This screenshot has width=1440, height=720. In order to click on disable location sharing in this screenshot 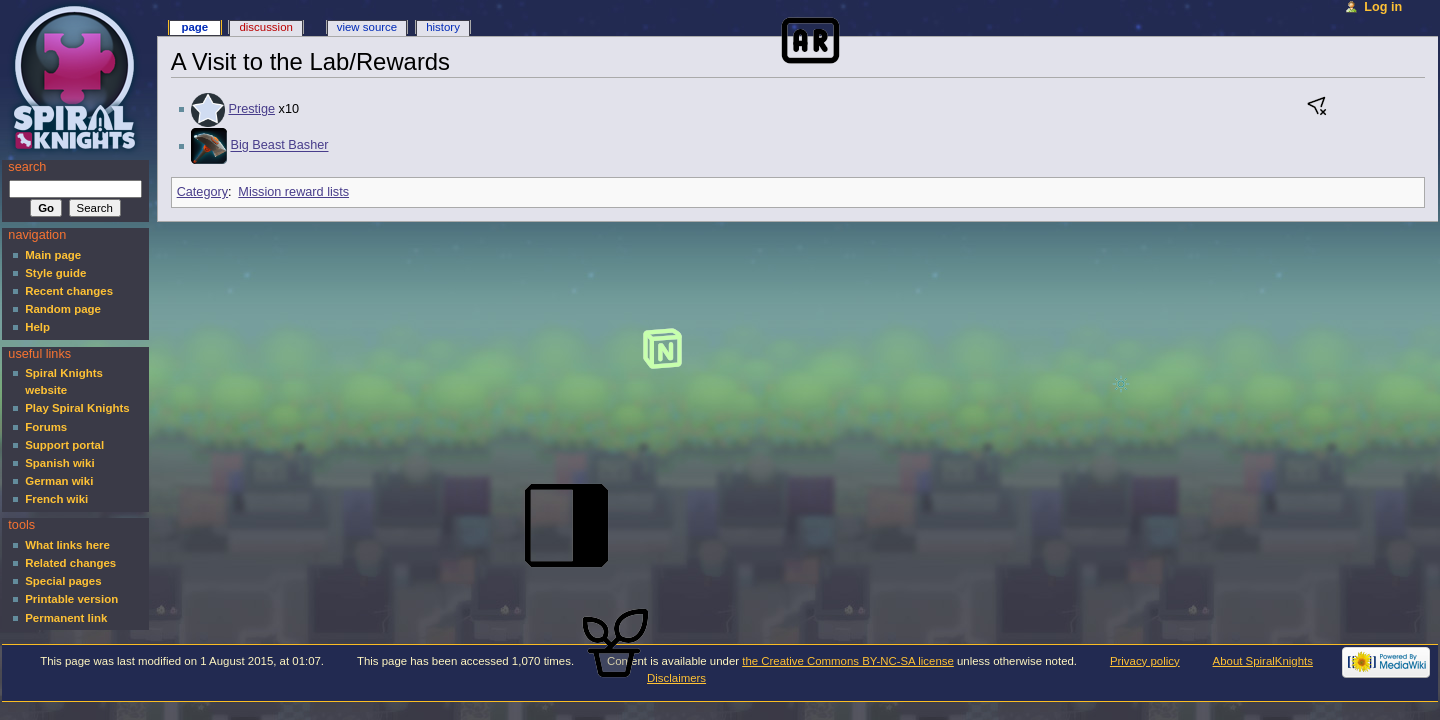, I will do `click(1316, 105)`.